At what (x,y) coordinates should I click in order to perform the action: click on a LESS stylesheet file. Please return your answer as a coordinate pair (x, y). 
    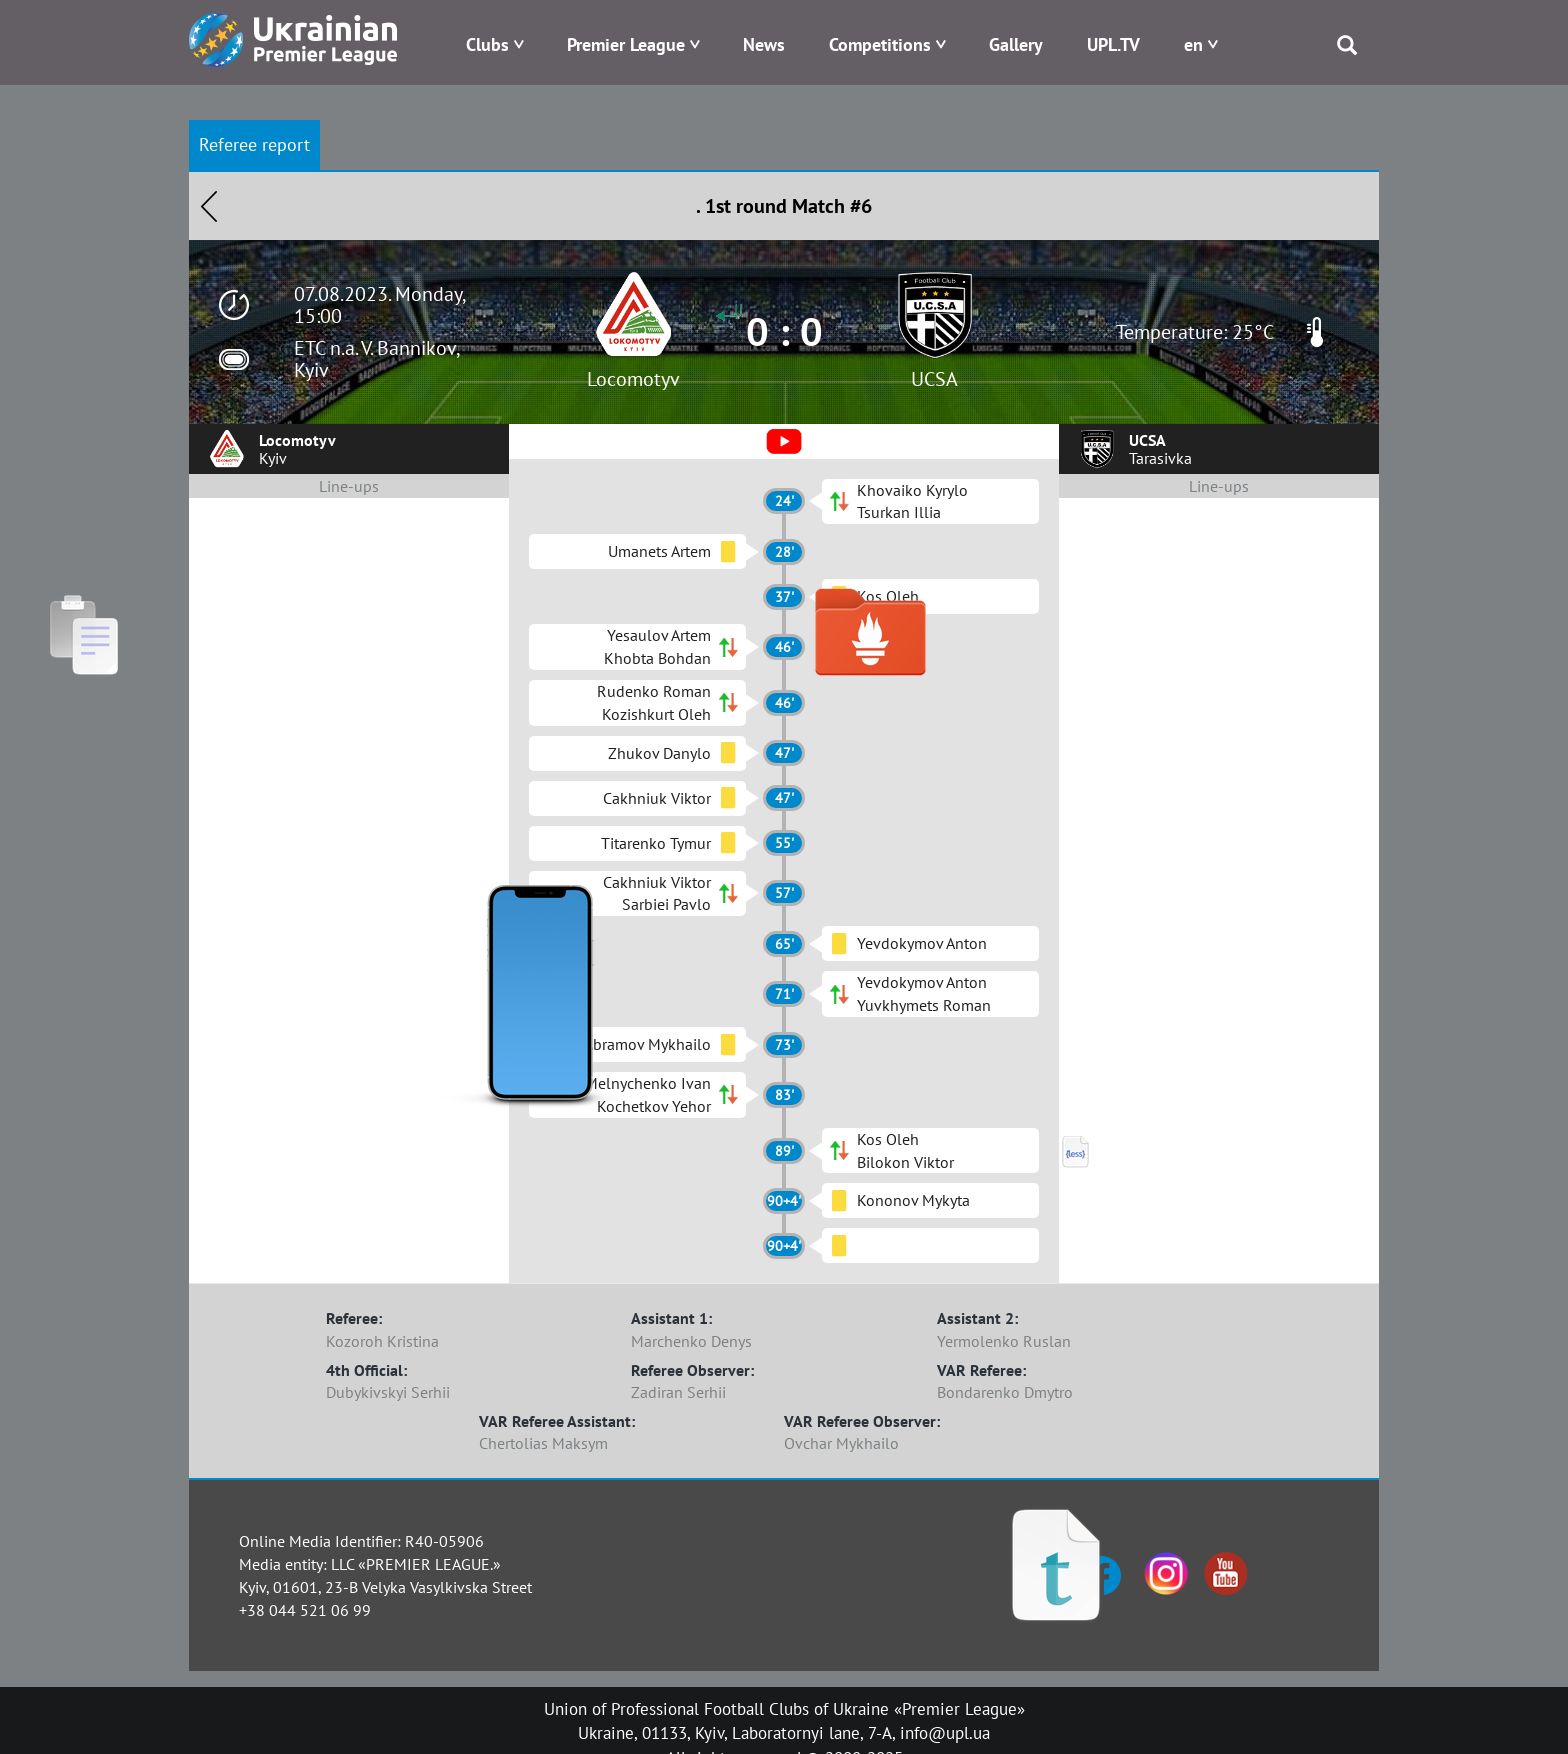
    Looking at the image, I should click on (1075, 1151).